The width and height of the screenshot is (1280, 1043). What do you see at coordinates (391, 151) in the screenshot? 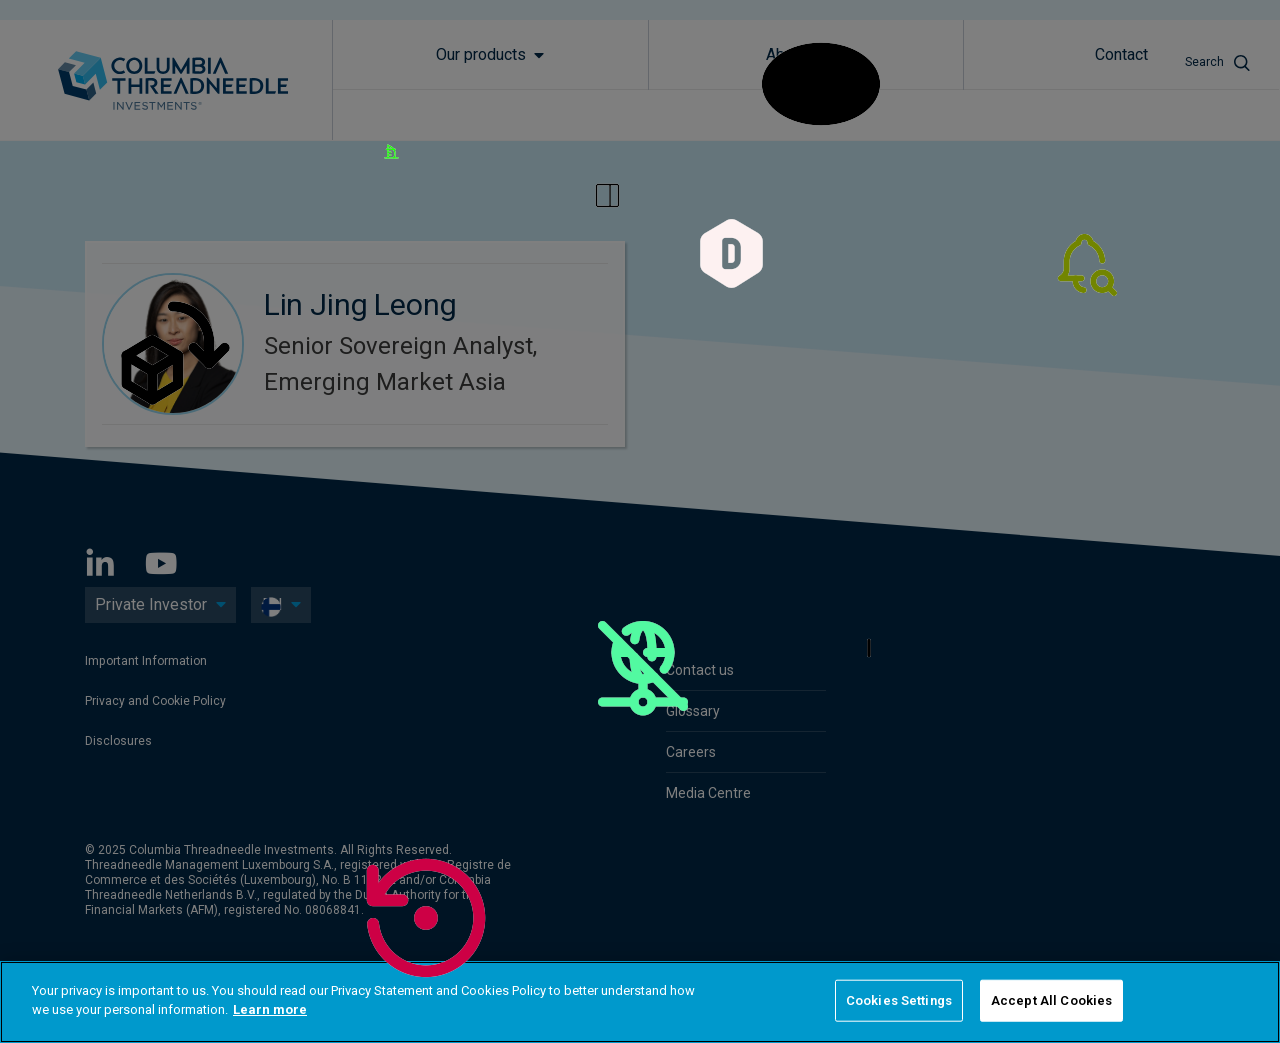
I see `view landmark or tourist attraction` at bounding box center [391, 151].